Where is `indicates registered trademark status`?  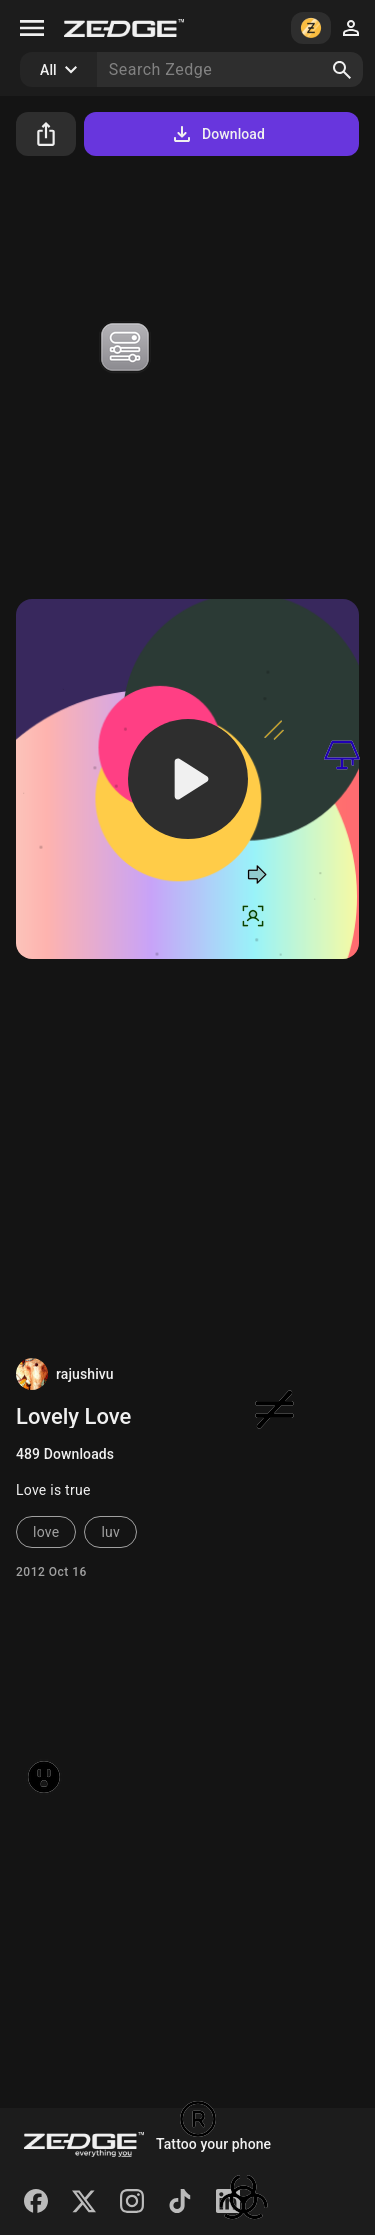 indicates registered trademark status is located at coordinates (198, 2119).